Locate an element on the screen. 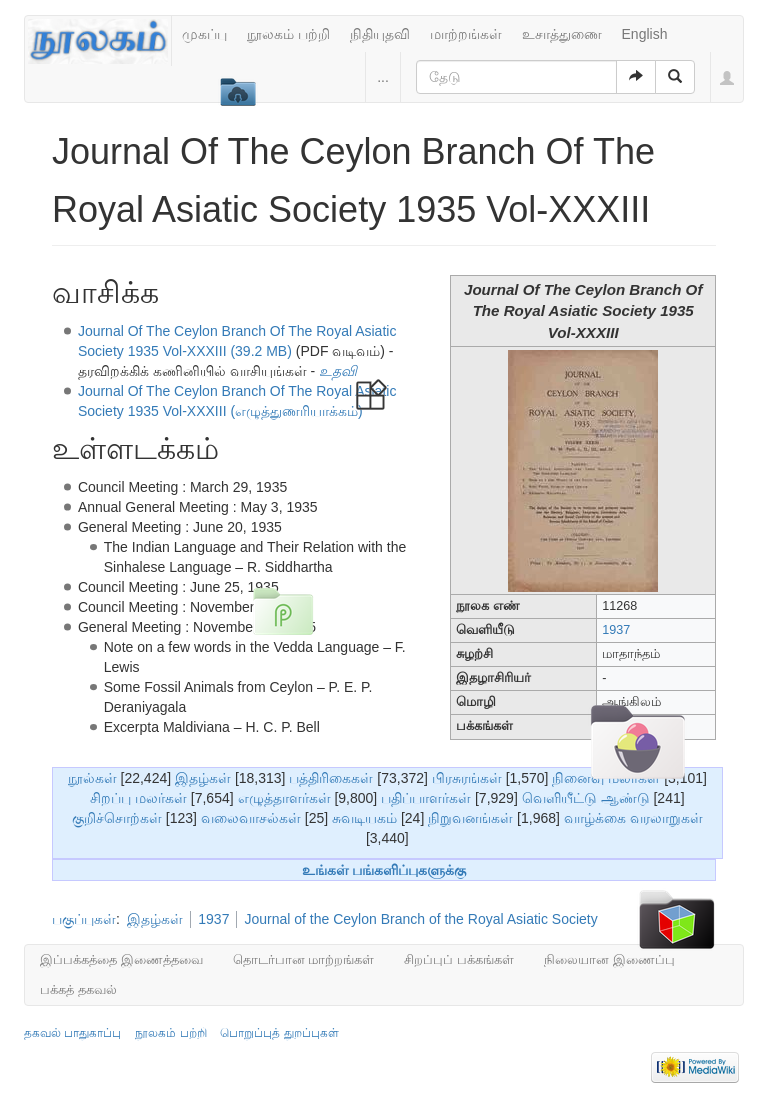 This screenshot has width=768, height=1093. open folder containing Scoop package manager files is located at coordinates (637, 744).